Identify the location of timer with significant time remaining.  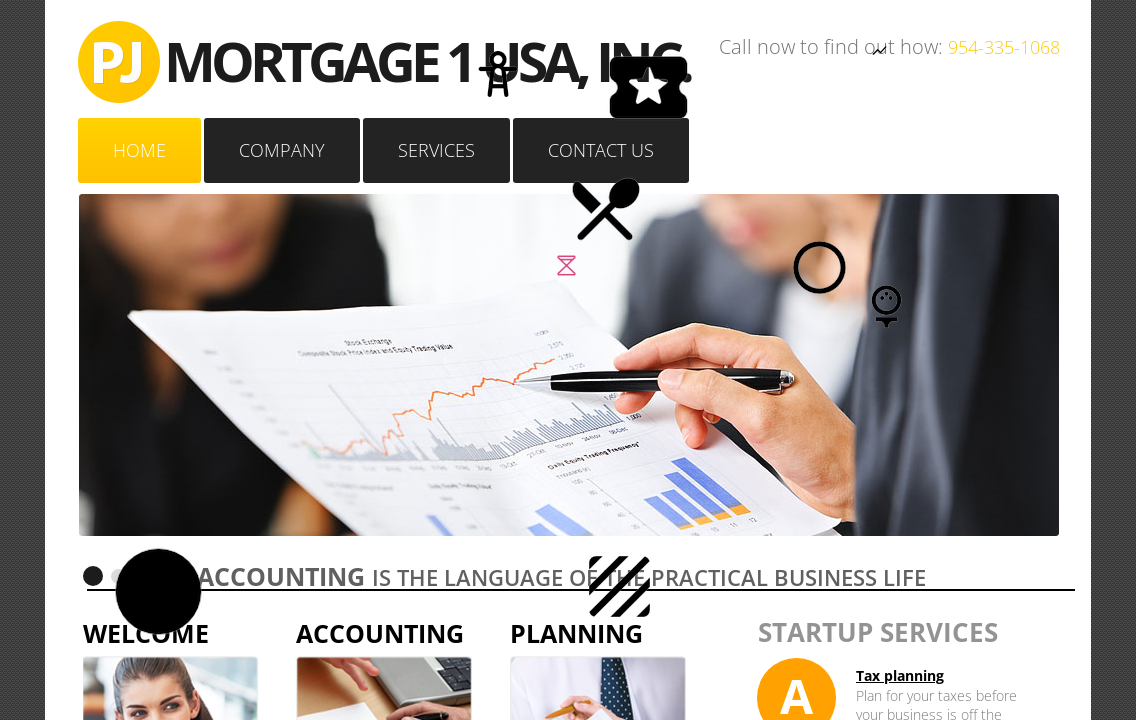
(566, 265).